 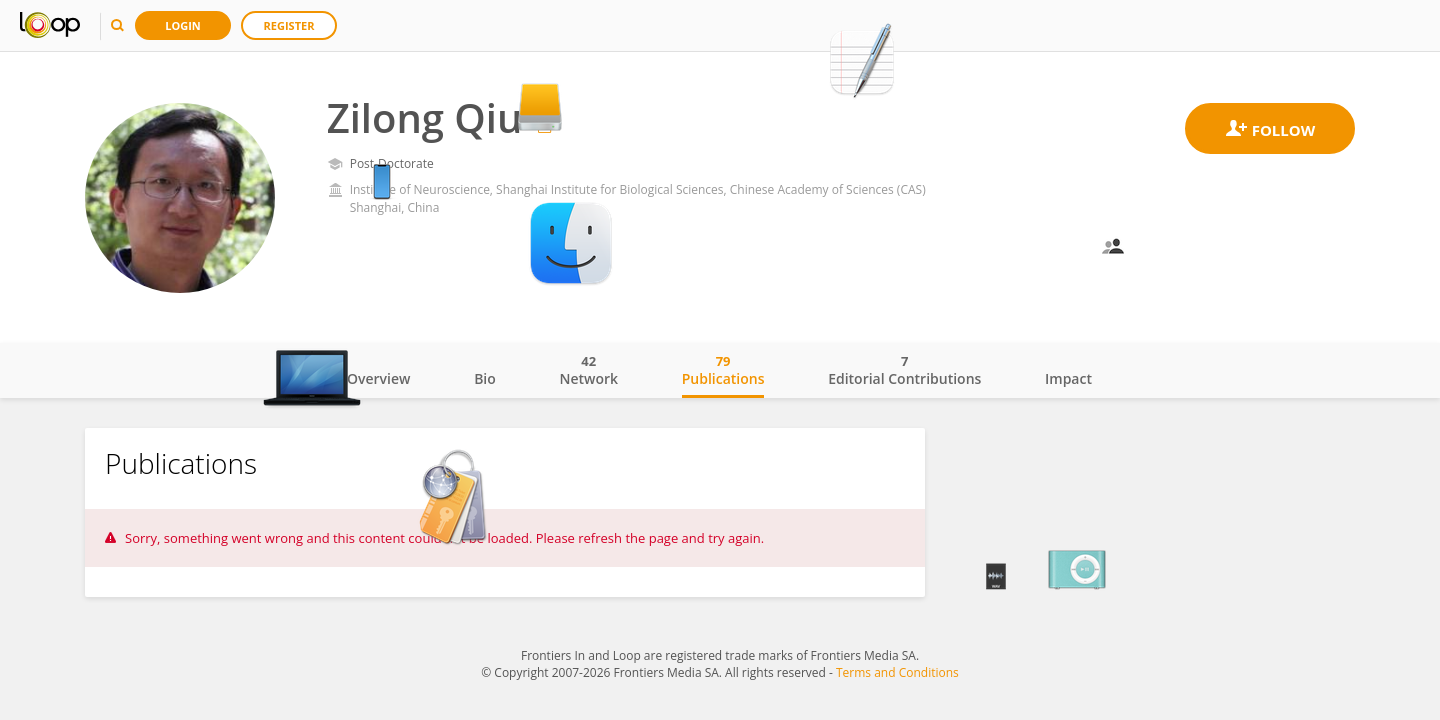 I want to click on open TextEdit to create or edit documents, so click(x=862, y=62).